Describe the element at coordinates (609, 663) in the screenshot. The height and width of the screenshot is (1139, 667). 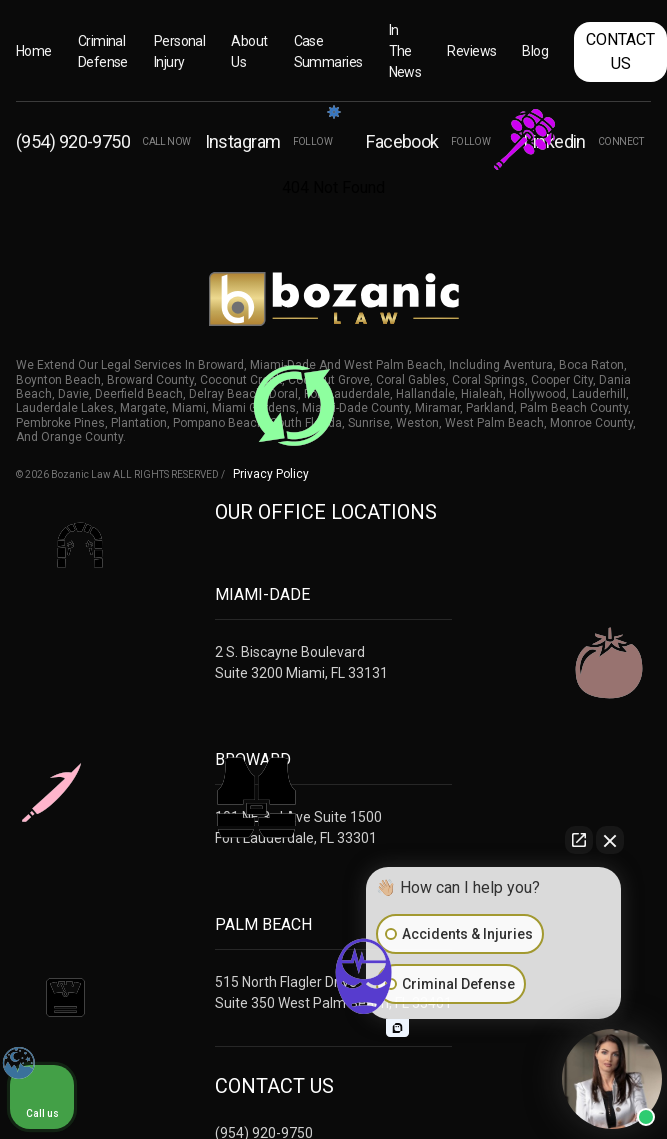
I see `select tomato as an ingredient` at that location.